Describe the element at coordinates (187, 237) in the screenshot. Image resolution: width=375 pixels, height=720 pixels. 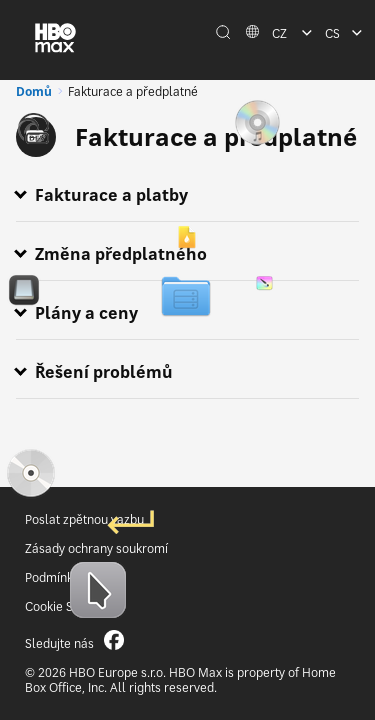
I see `an ICC color profile file` at that location.